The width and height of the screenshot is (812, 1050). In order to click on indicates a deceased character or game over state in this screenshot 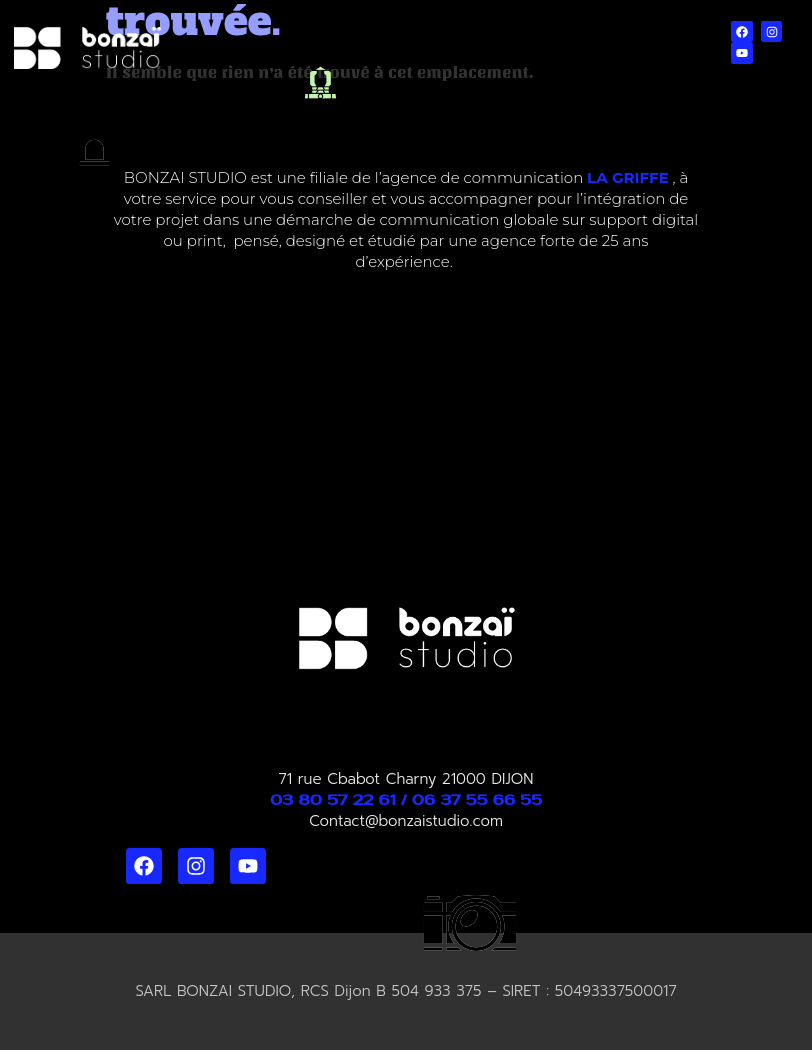, I will do `click(94, 152)`.